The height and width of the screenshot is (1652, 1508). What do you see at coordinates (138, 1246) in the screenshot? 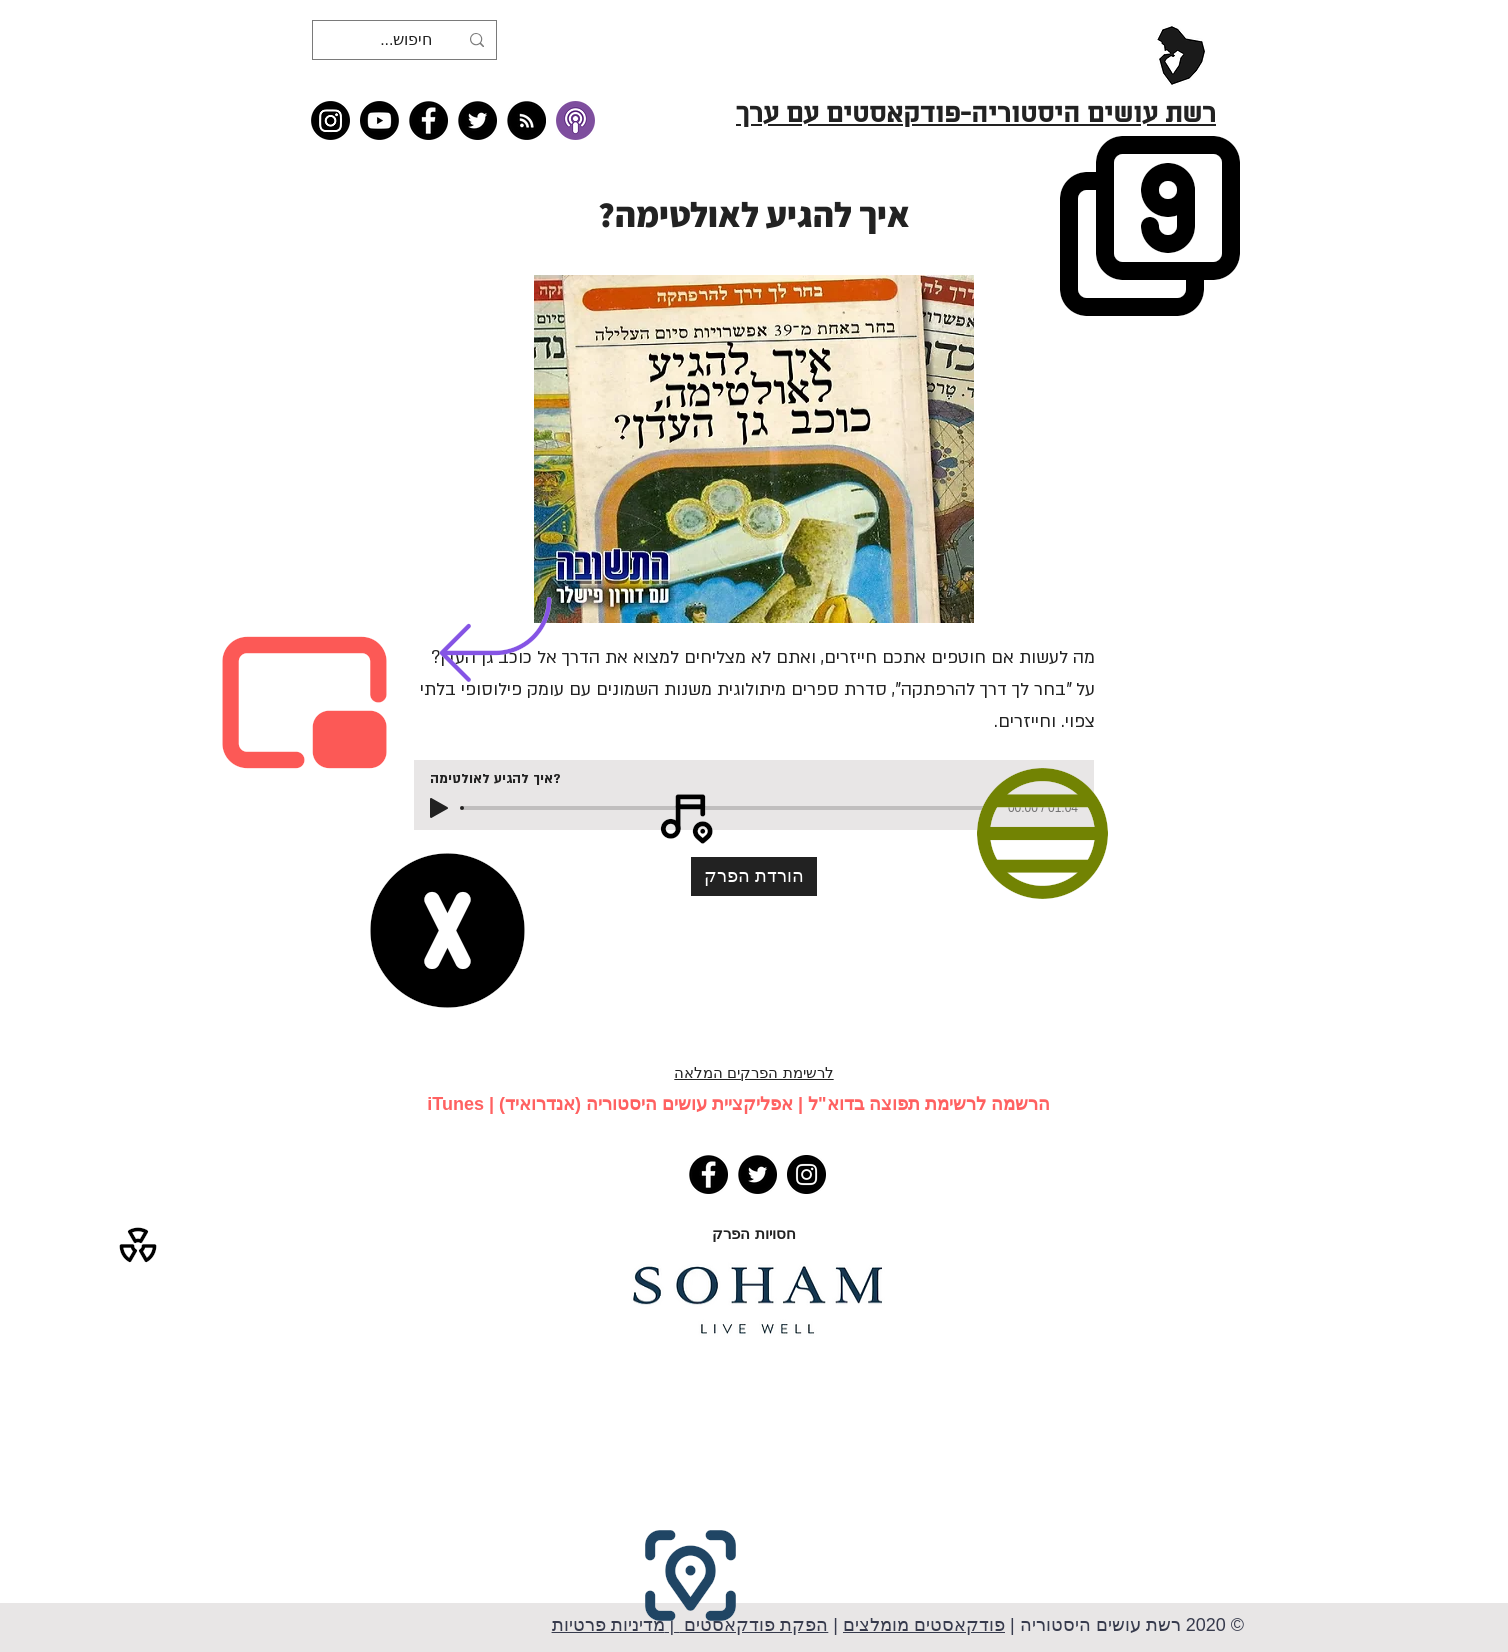
I see `indicates hazardous or radioactive content warning` at bounding box center [138, 1246].